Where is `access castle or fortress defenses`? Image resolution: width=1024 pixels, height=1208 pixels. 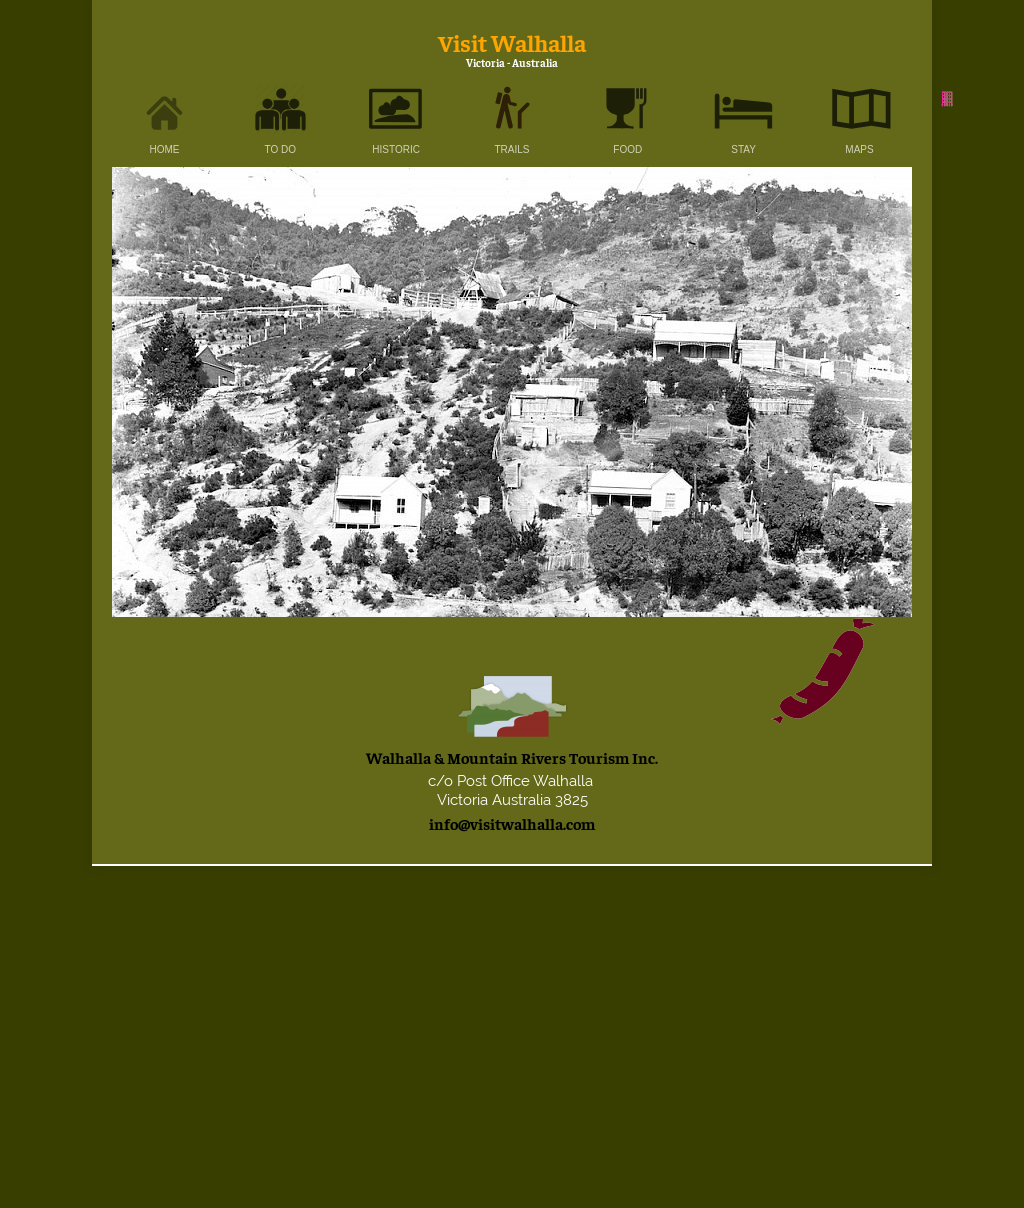 access castle or fortress defenses is located at coordinates (947, 99).